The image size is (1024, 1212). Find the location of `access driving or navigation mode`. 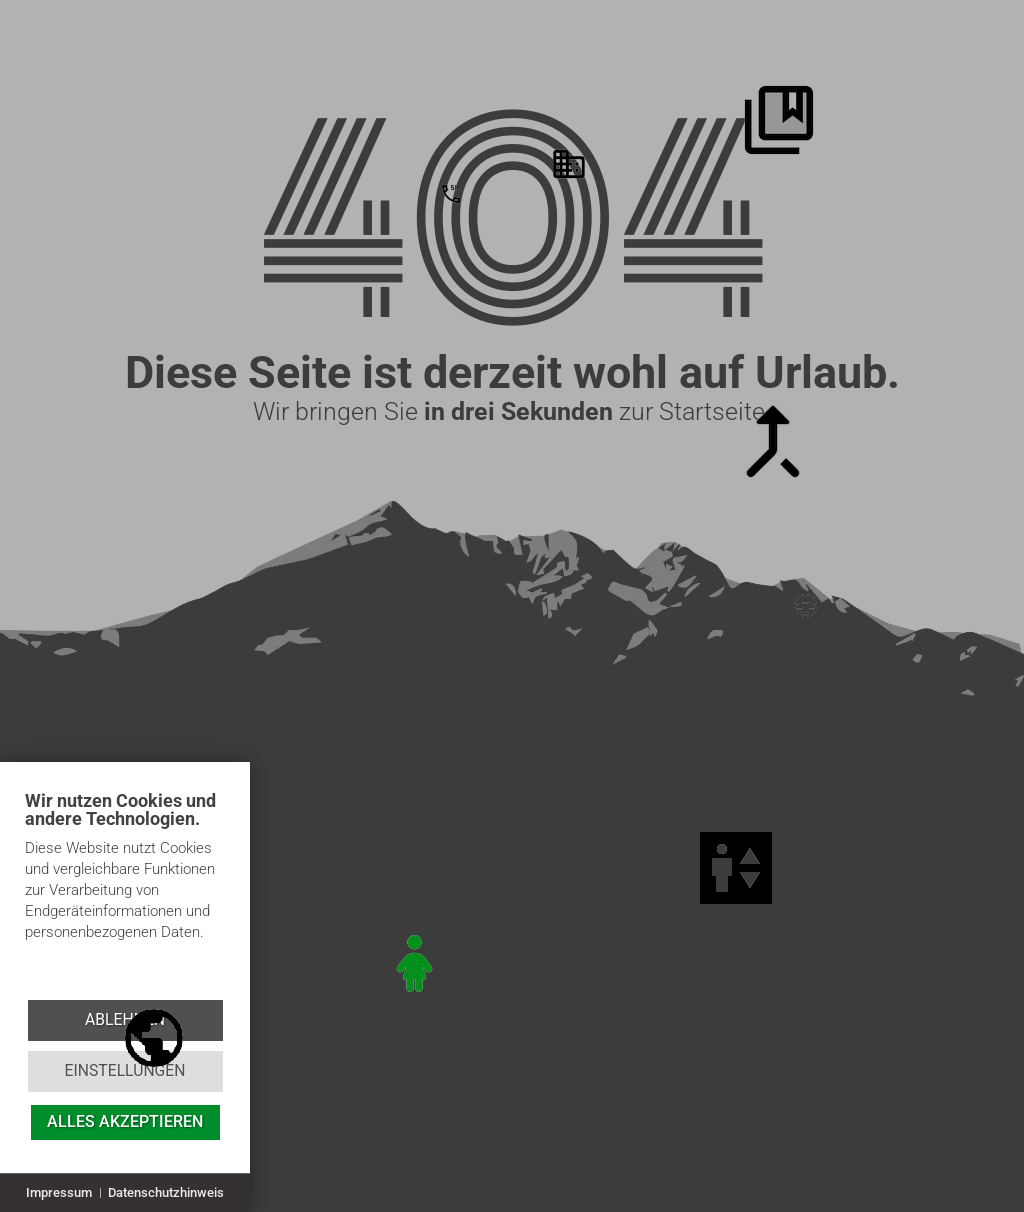

access driving or navigation mode is located at coordinates (805, 605).